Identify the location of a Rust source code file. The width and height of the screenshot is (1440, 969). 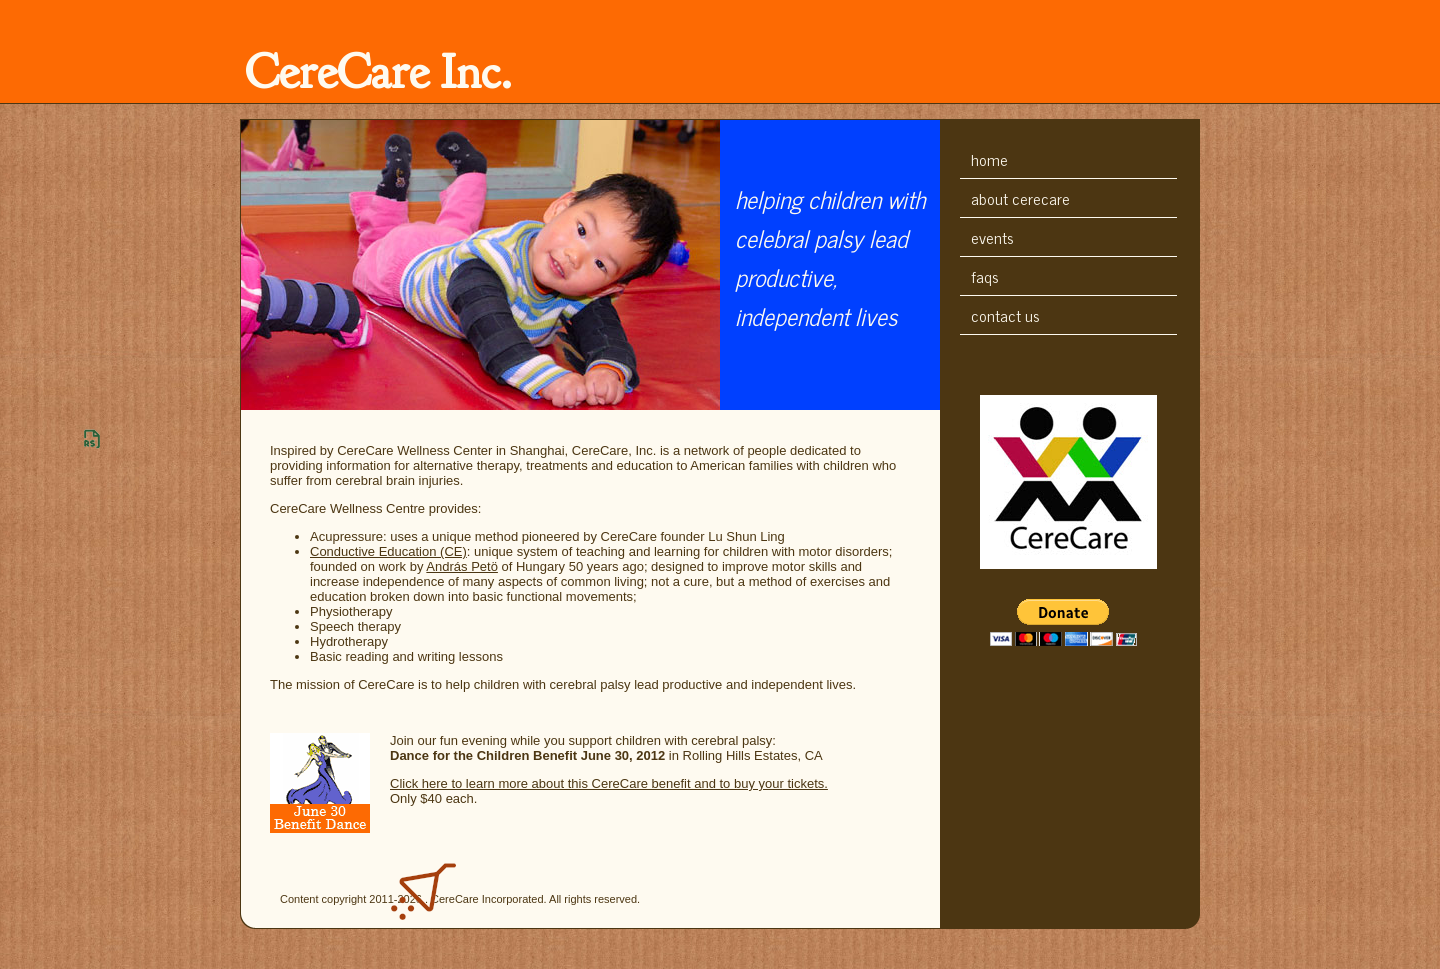
(92, 439).